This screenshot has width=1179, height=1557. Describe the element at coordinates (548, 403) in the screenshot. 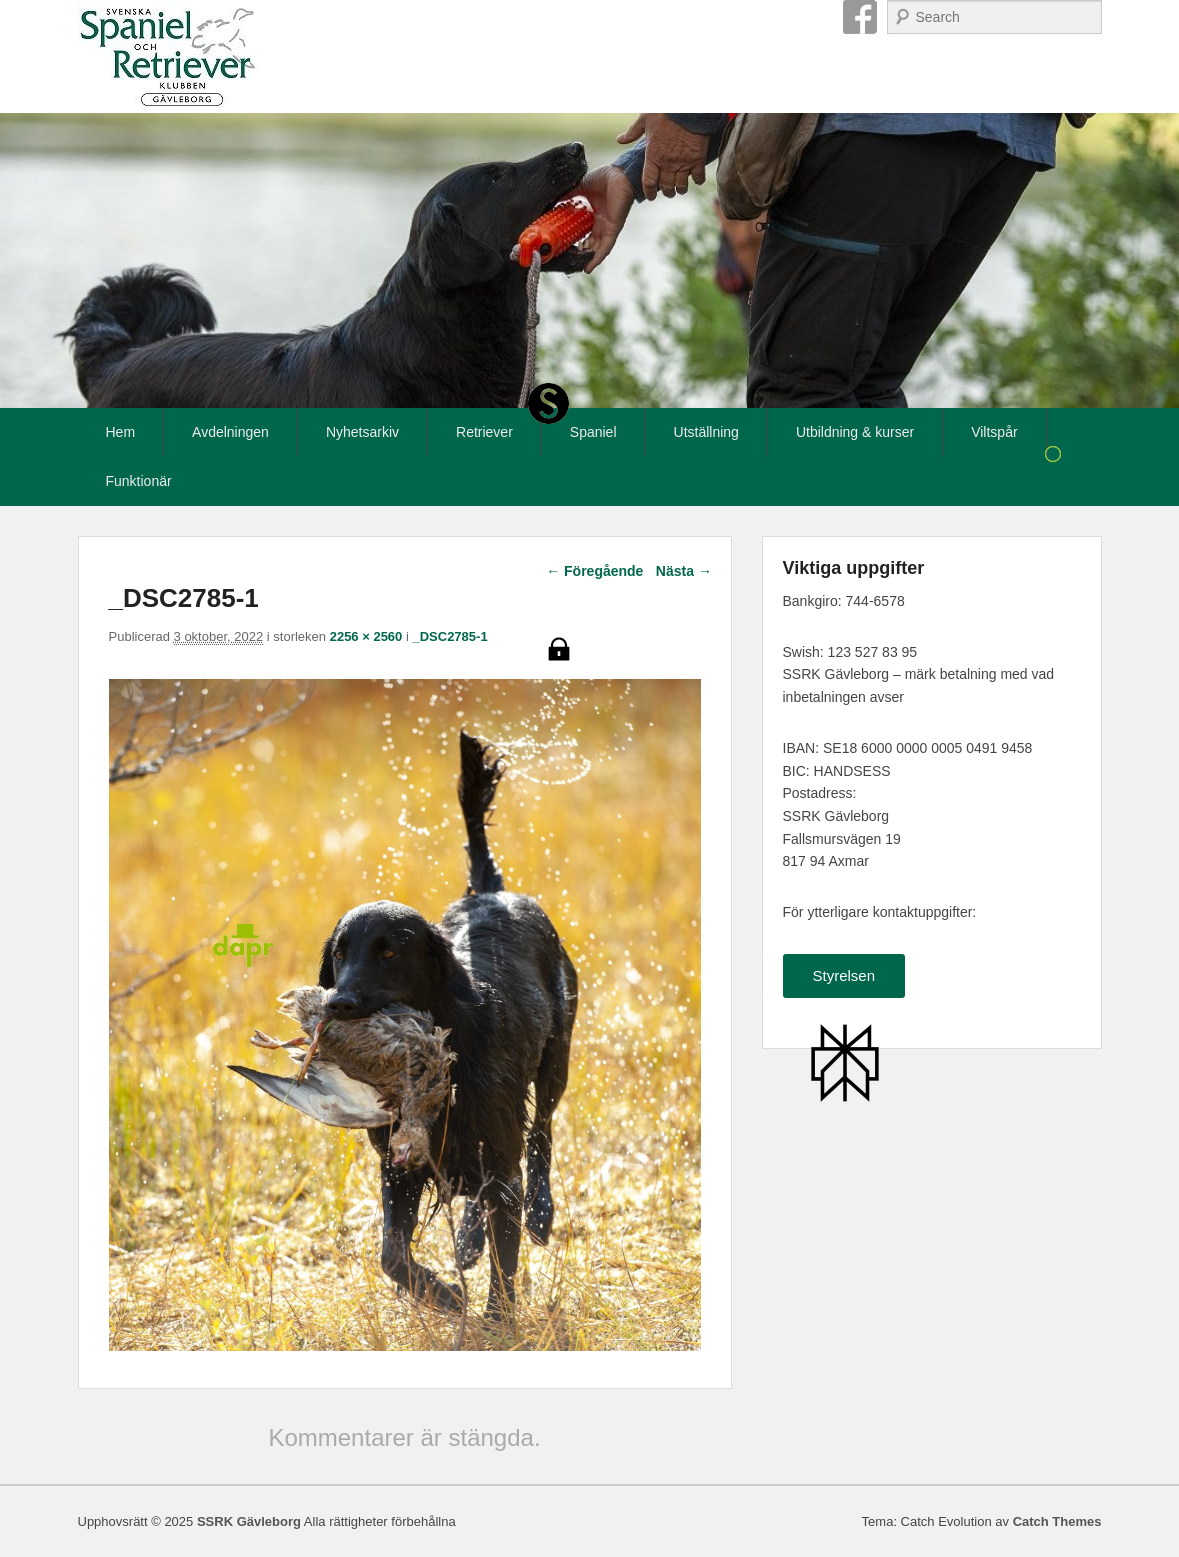

I see `swiper javascript library logo` at that location.